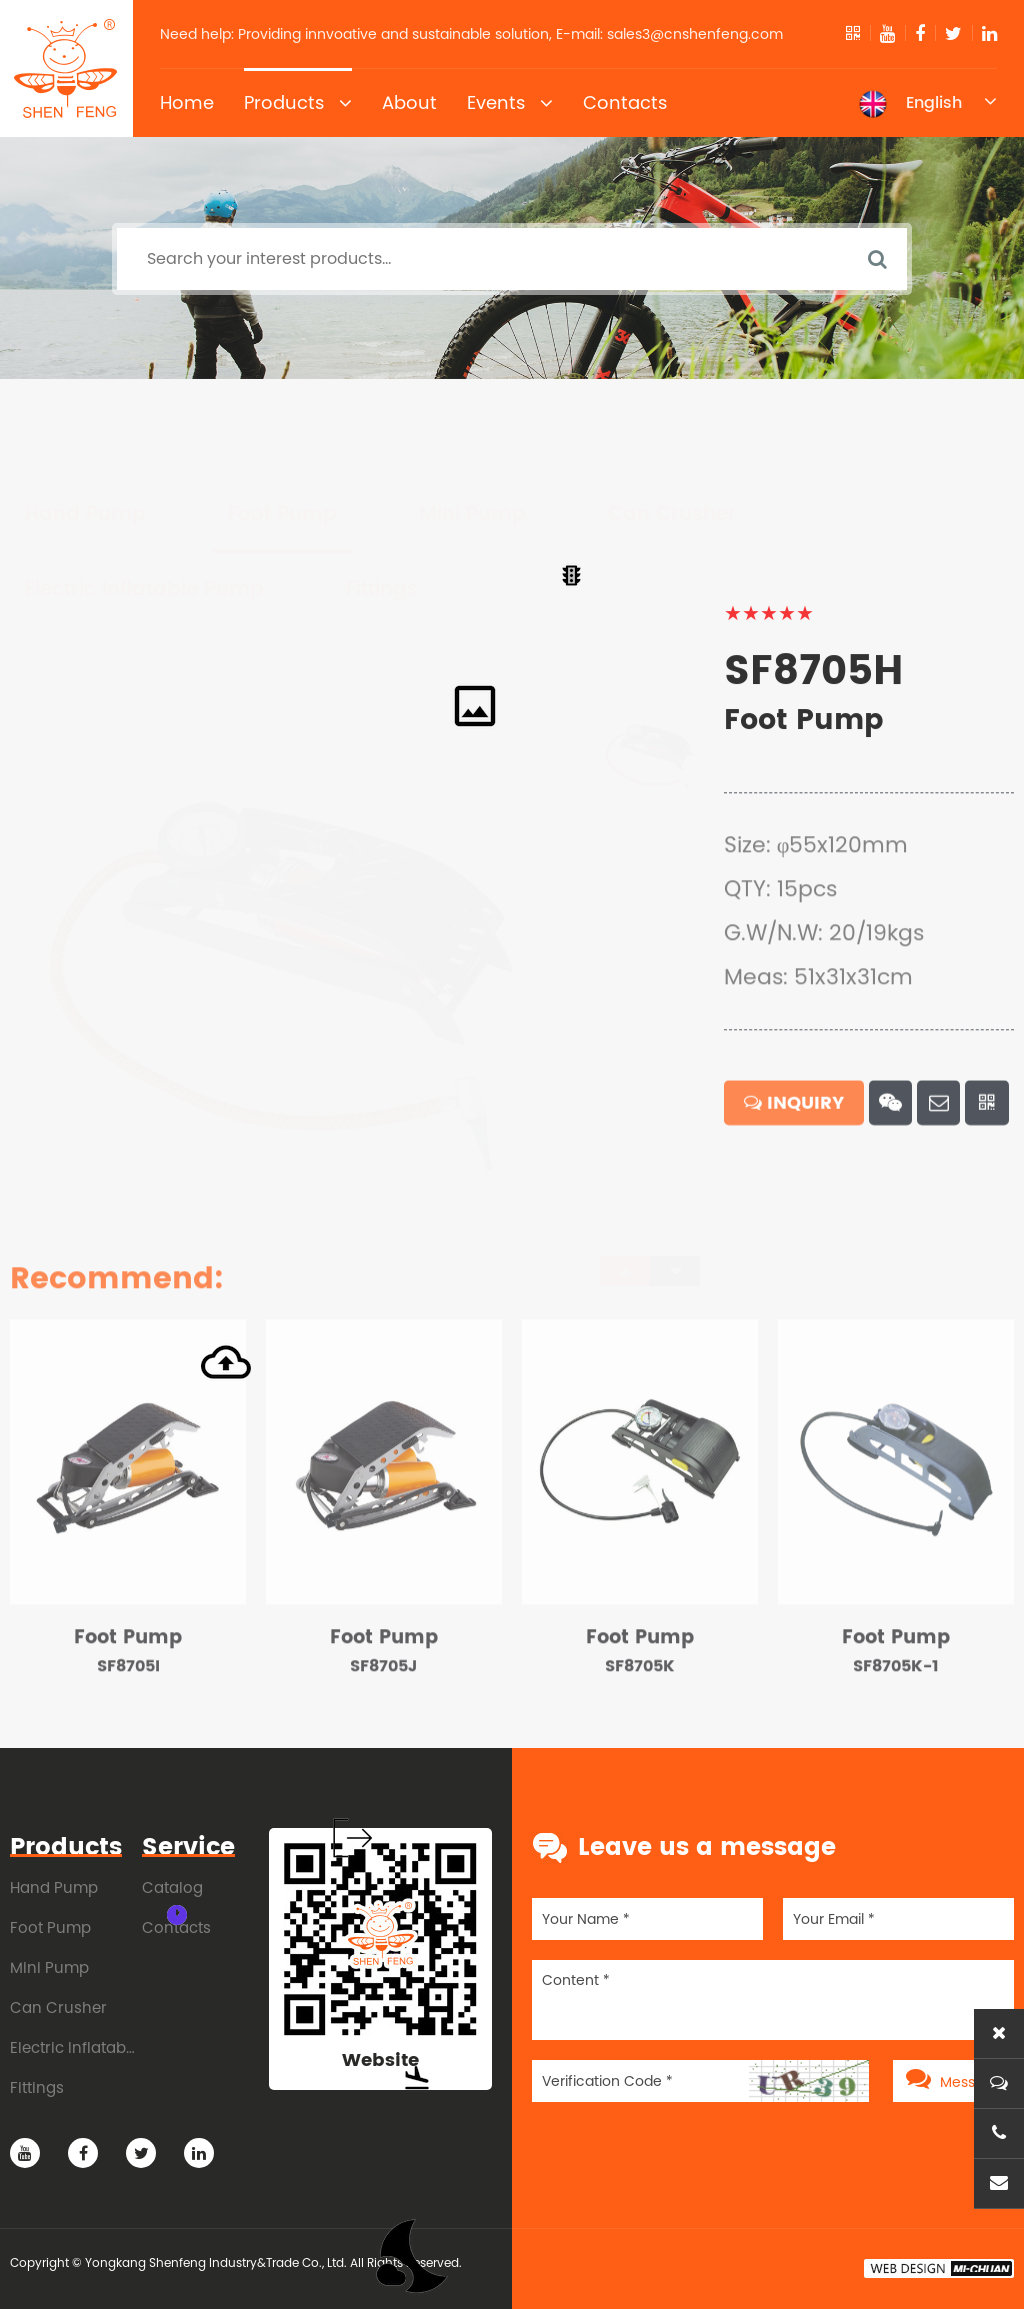 Image resolution: width=1024 pixels, height=2309 pixels. What do you see at coordinates (475, 706) in the screenshot?
I see `insert an image into your document` at bounding box center [475, 706].